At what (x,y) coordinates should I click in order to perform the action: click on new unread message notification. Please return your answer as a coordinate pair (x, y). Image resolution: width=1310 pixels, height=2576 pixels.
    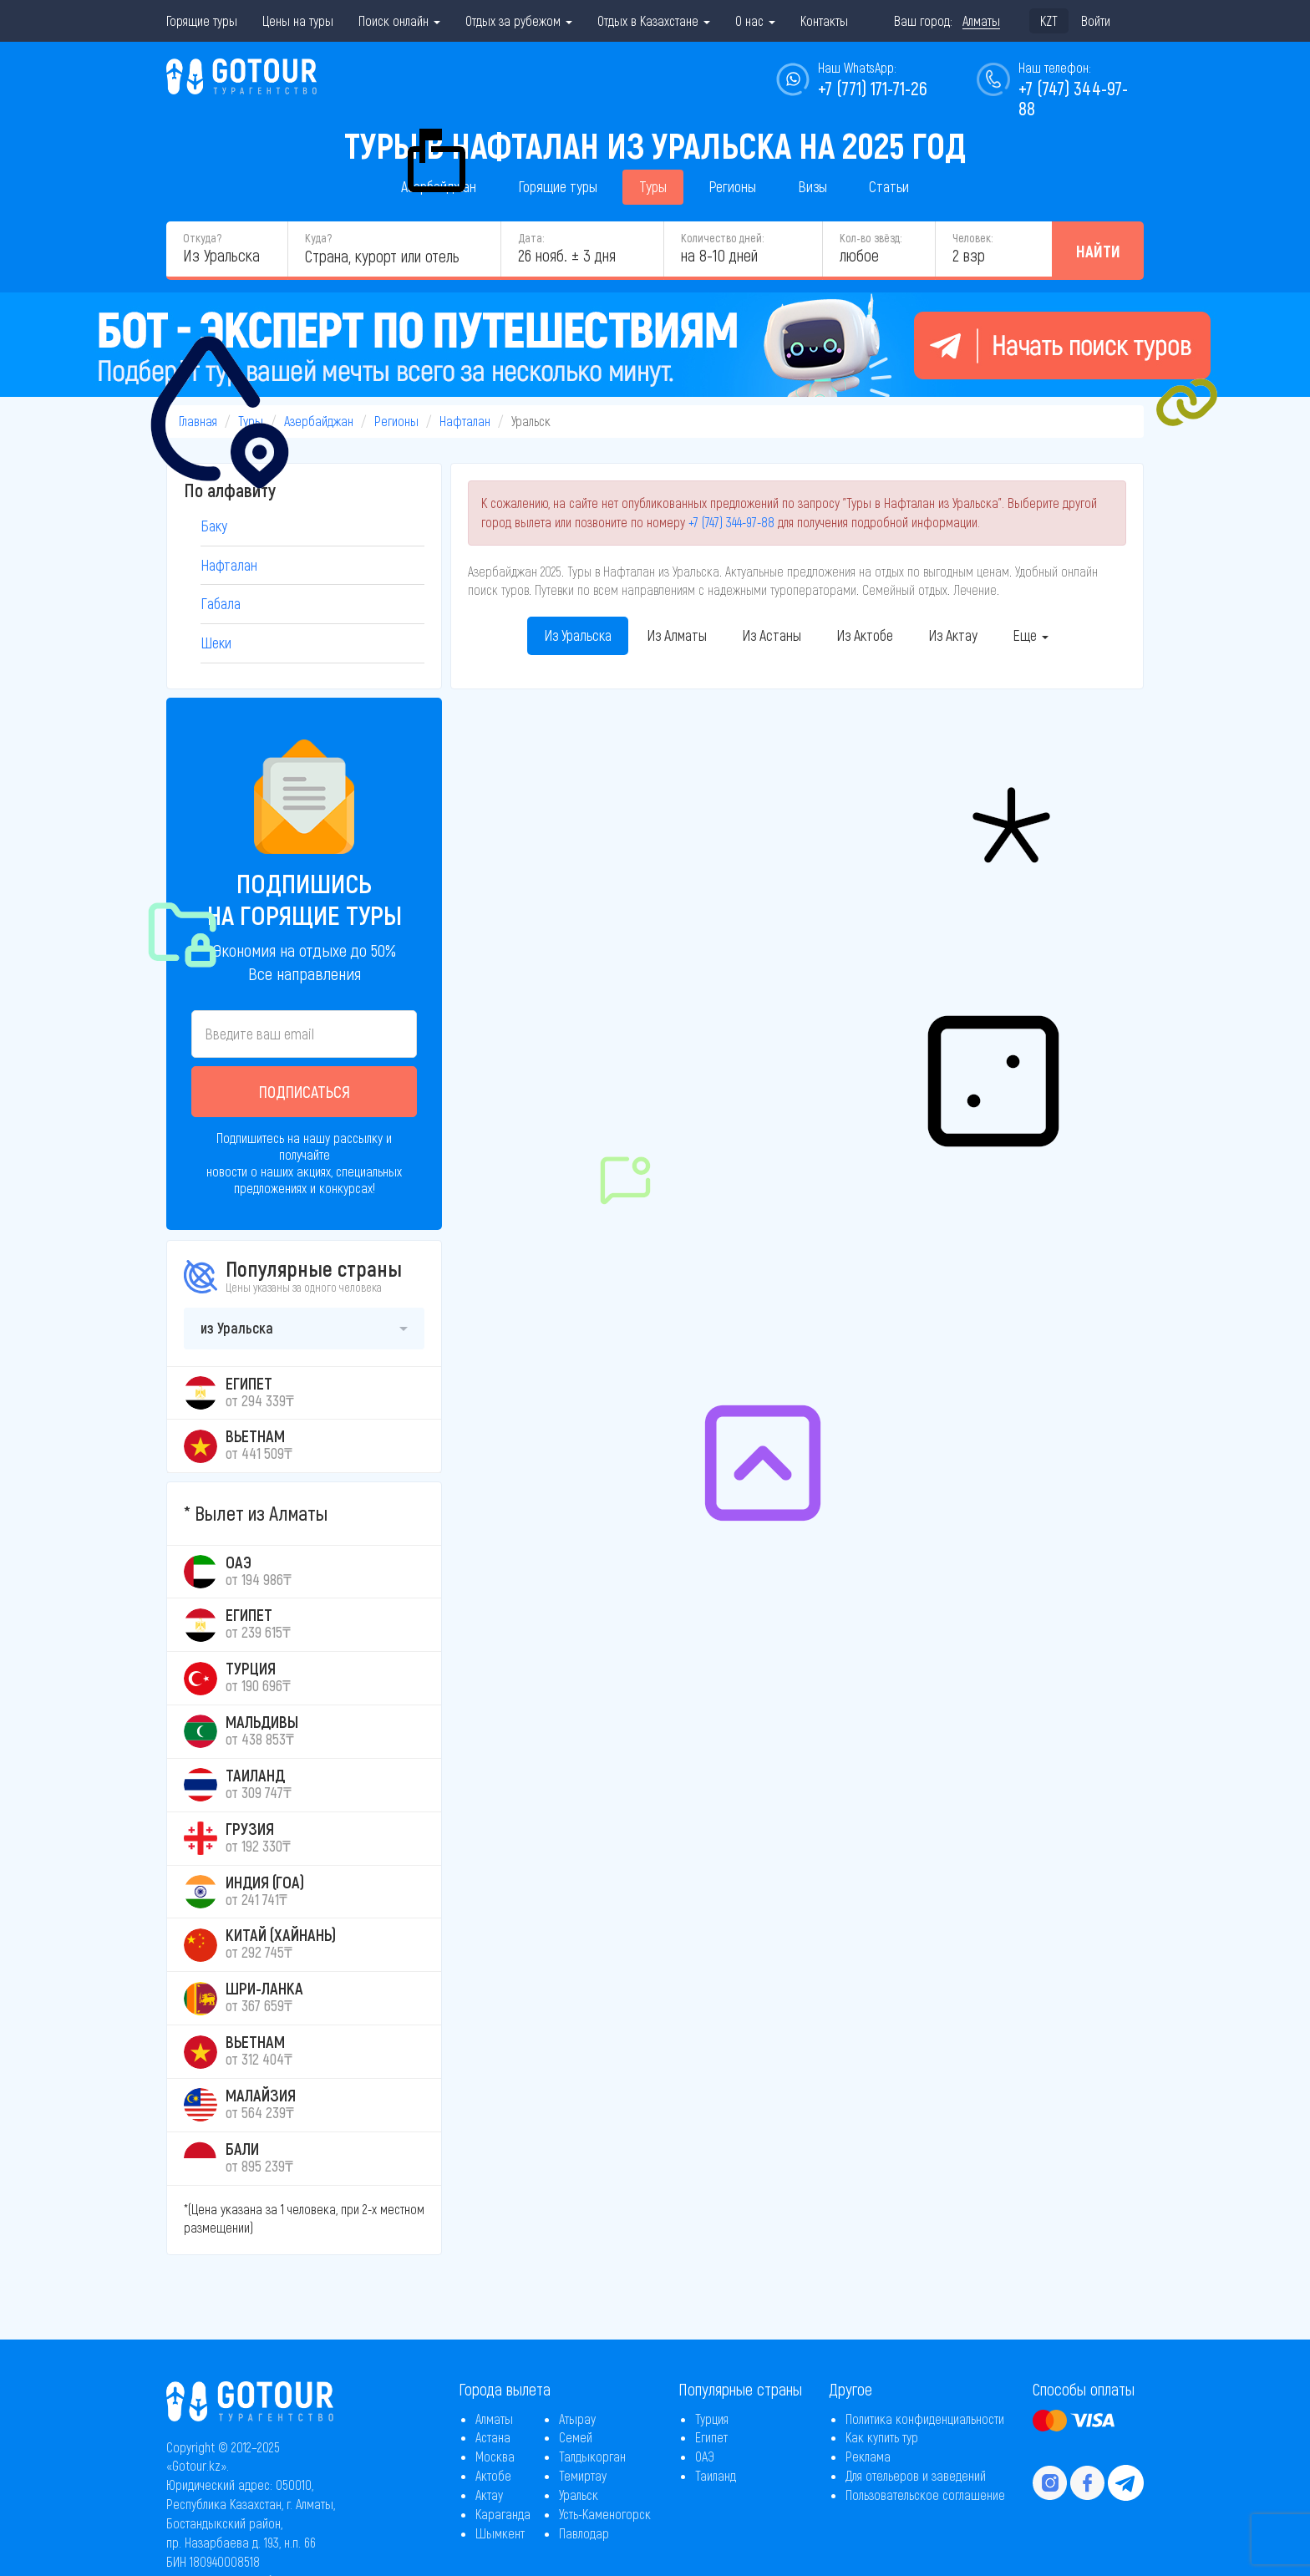
    Looking at the image, I should click on (625, 1179).